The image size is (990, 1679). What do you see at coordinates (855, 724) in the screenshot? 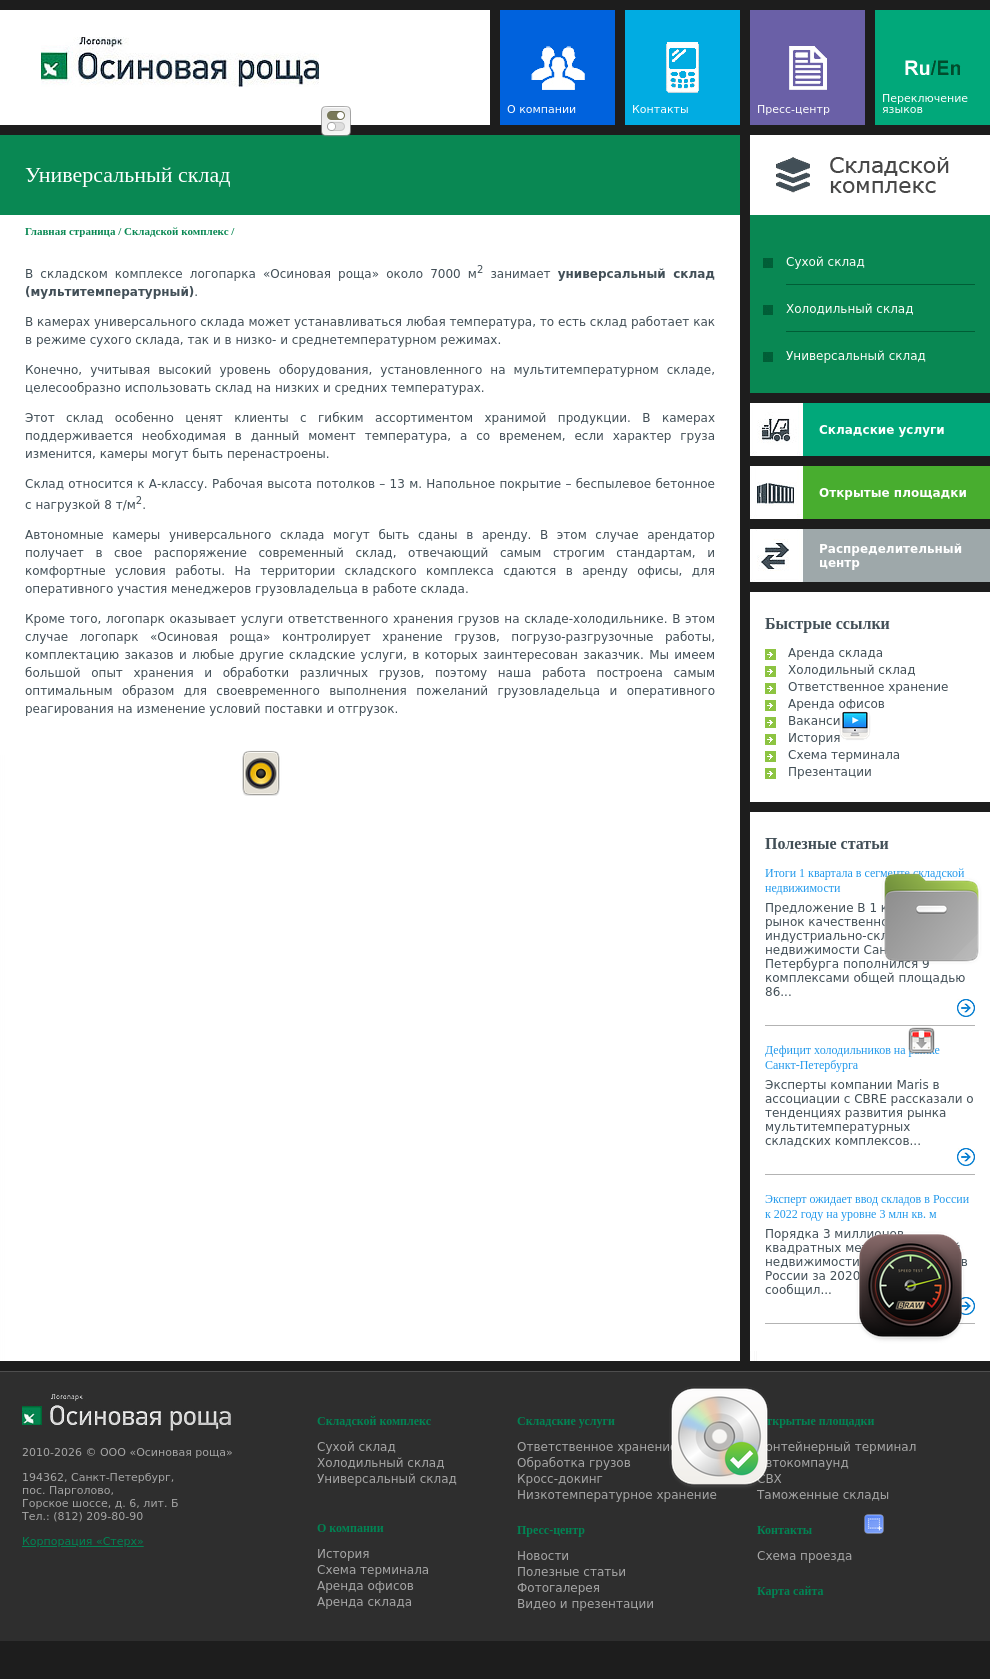
I see `open variety slideshow app` at bounding box center [855, 724].